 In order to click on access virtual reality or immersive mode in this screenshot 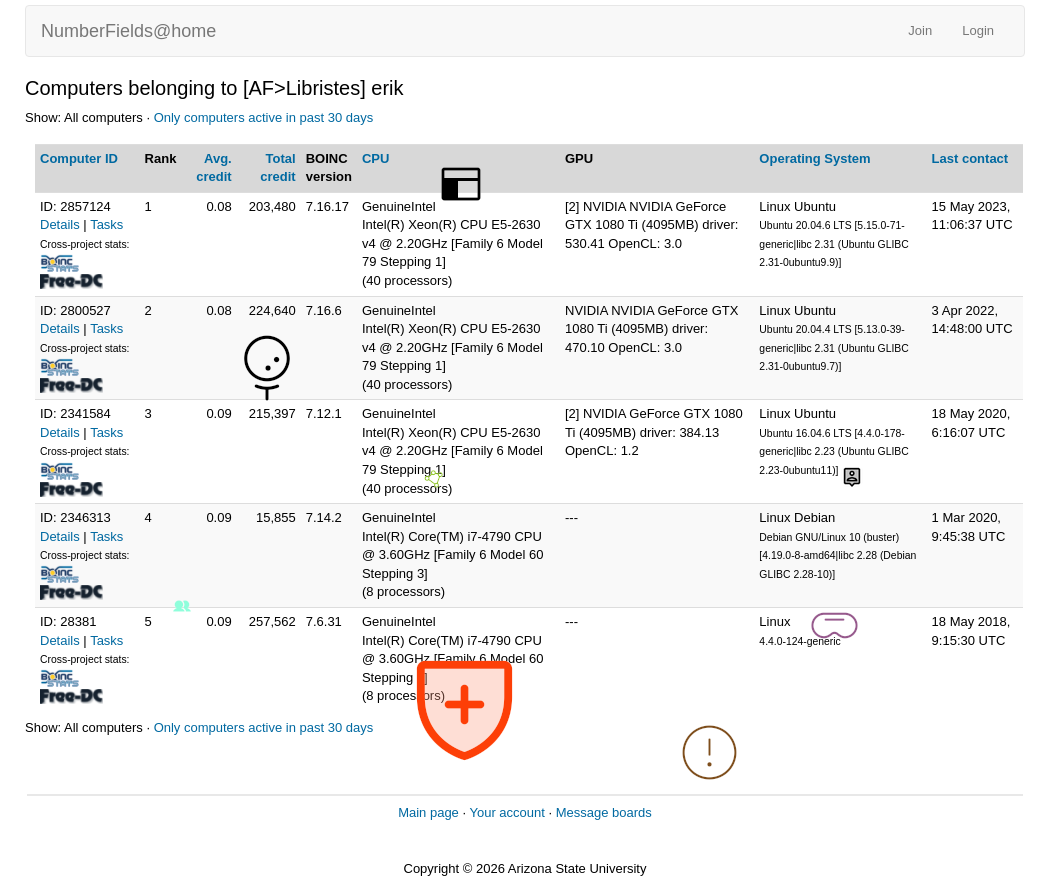, I will do `click(834, 625)`.